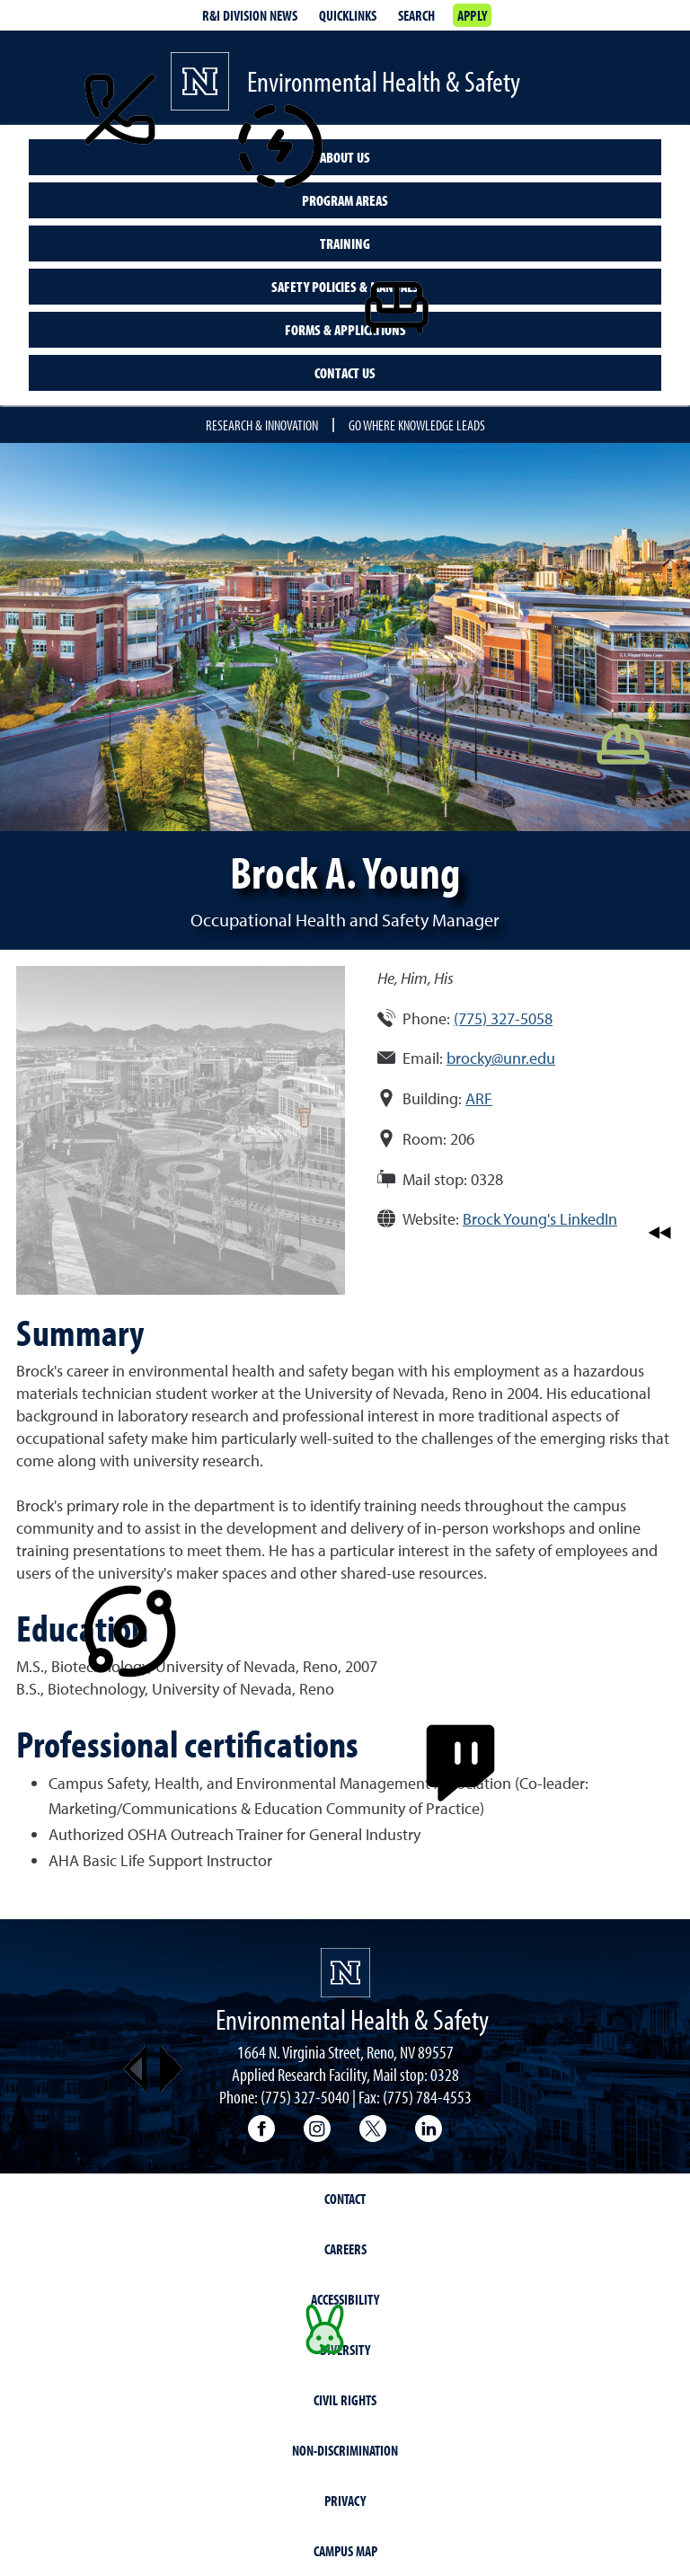 Image resolution: width=690 pixels, height=2576 pixels. I want to click on view orbital or satellite tracking, so click(129, 1631).